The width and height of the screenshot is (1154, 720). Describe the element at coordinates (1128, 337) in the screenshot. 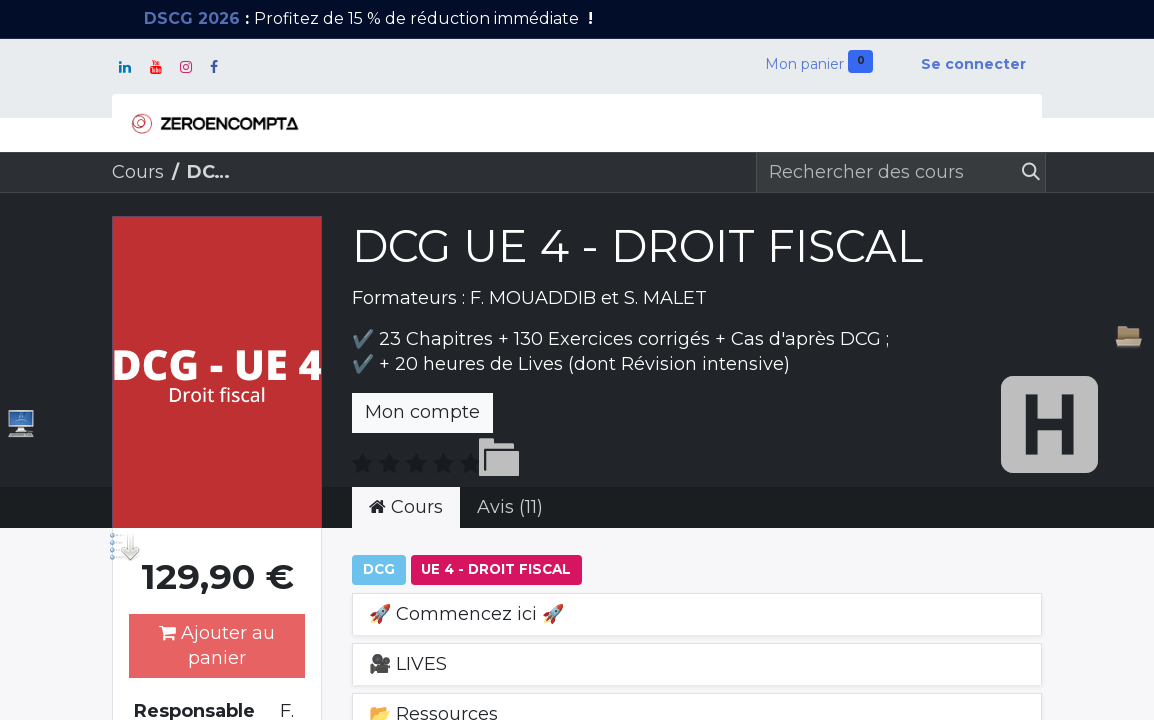

I see `drop files here to move them into this folder` at that location.